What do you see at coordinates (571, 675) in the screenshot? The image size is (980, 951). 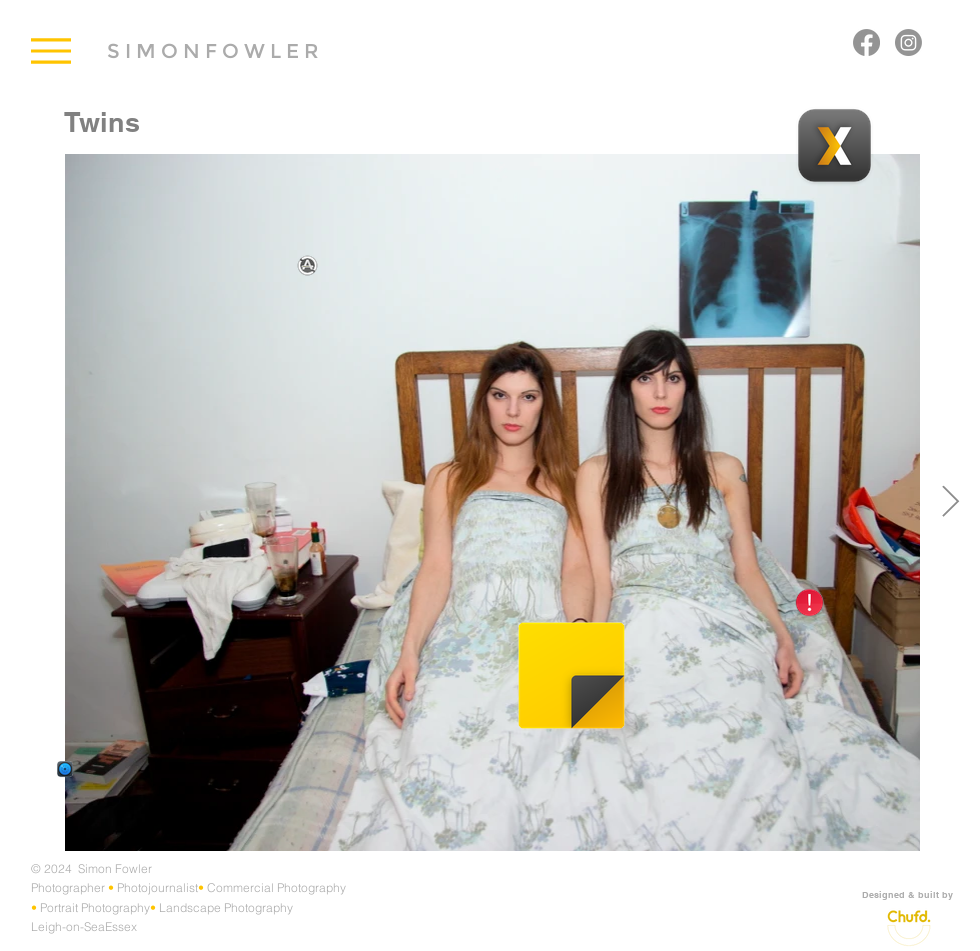 I see `open sticky notes app` at bounding box center [571, 675].